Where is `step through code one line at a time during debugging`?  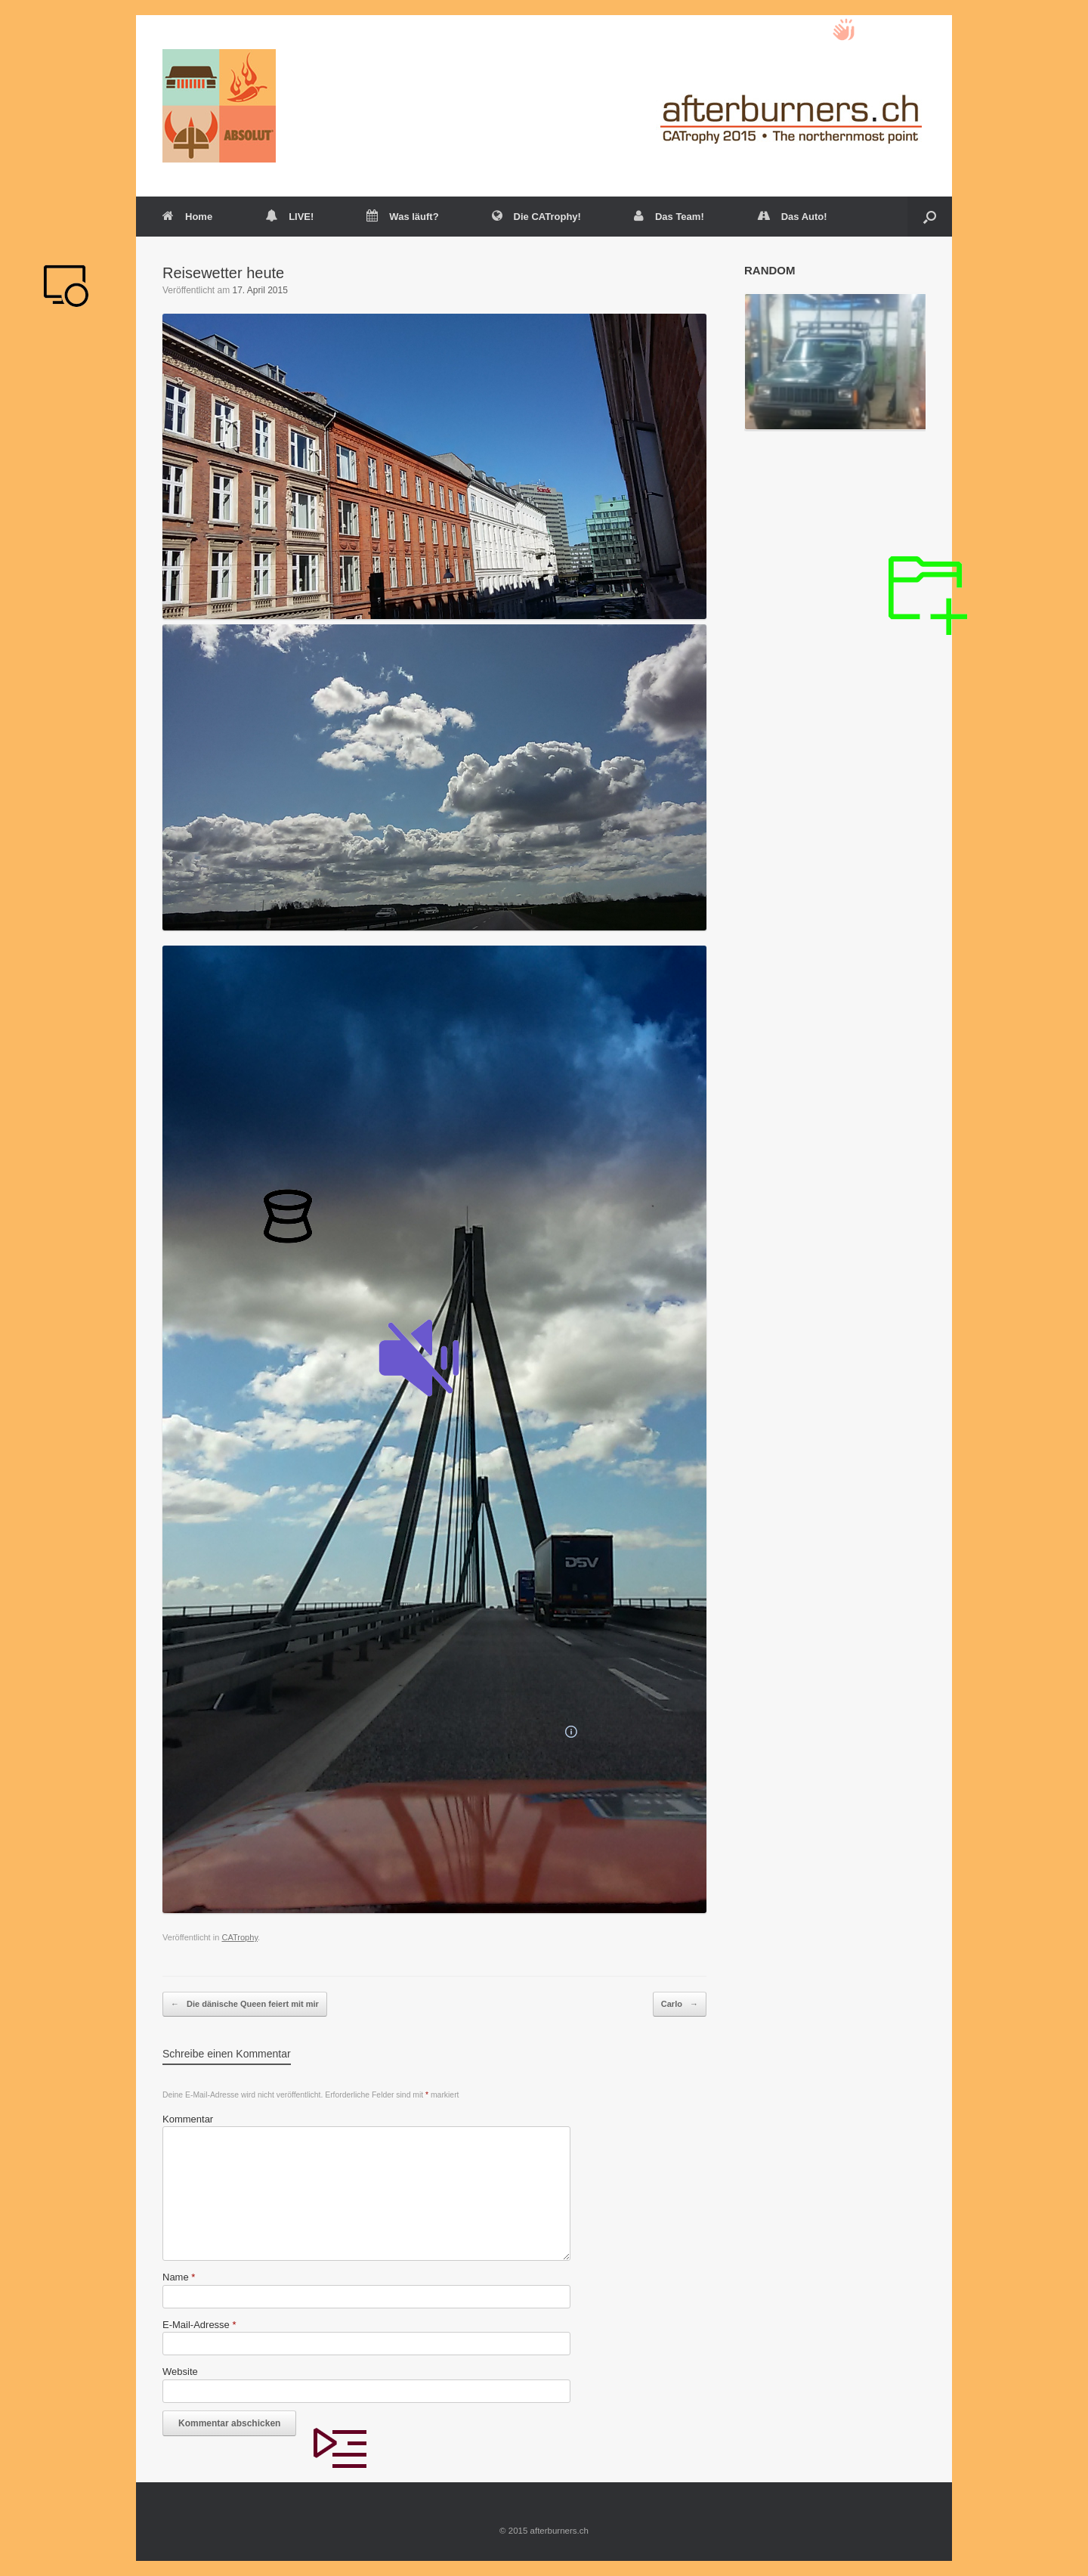
step through code one line at a time during debugging is located at coordinates (340, 2449).